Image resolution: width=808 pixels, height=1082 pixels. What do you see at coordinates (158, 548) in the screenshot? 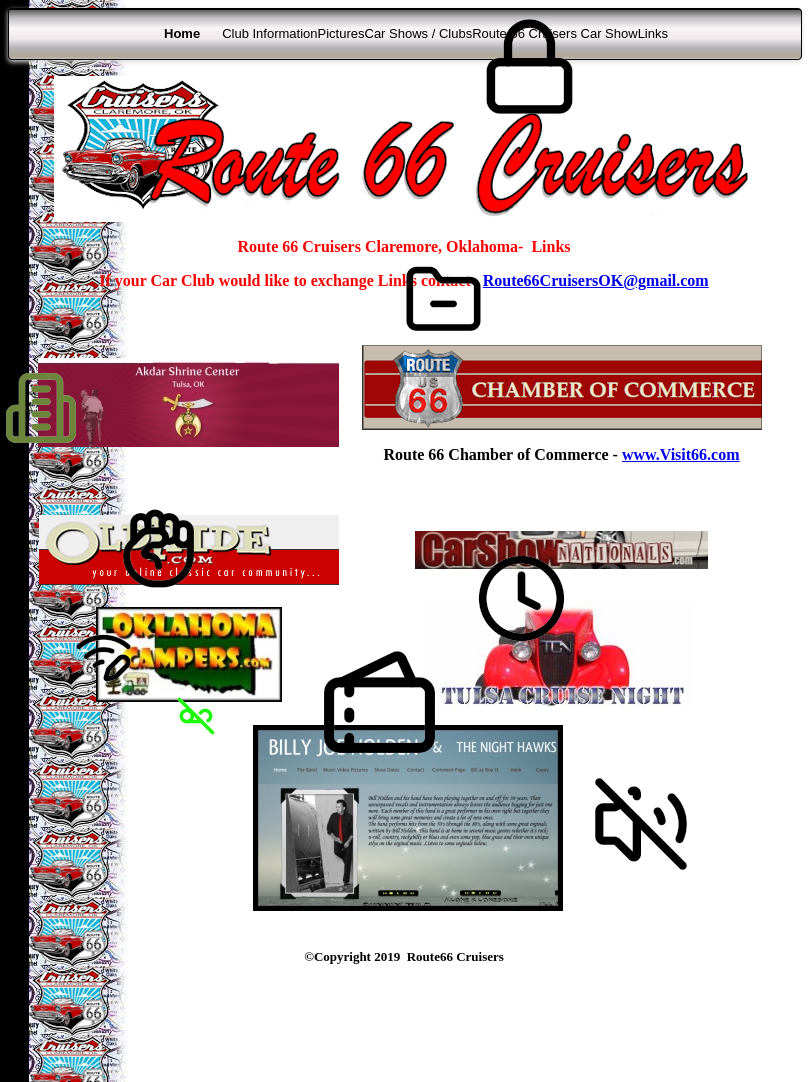
I see `indicate solidarity or support` at bounding box center [158, 548].